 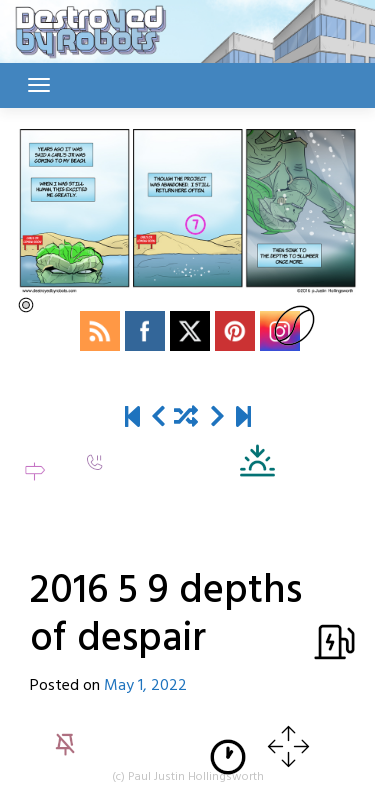 I want to click on unpin an item from your saved collection, so click(x=65, y=743).